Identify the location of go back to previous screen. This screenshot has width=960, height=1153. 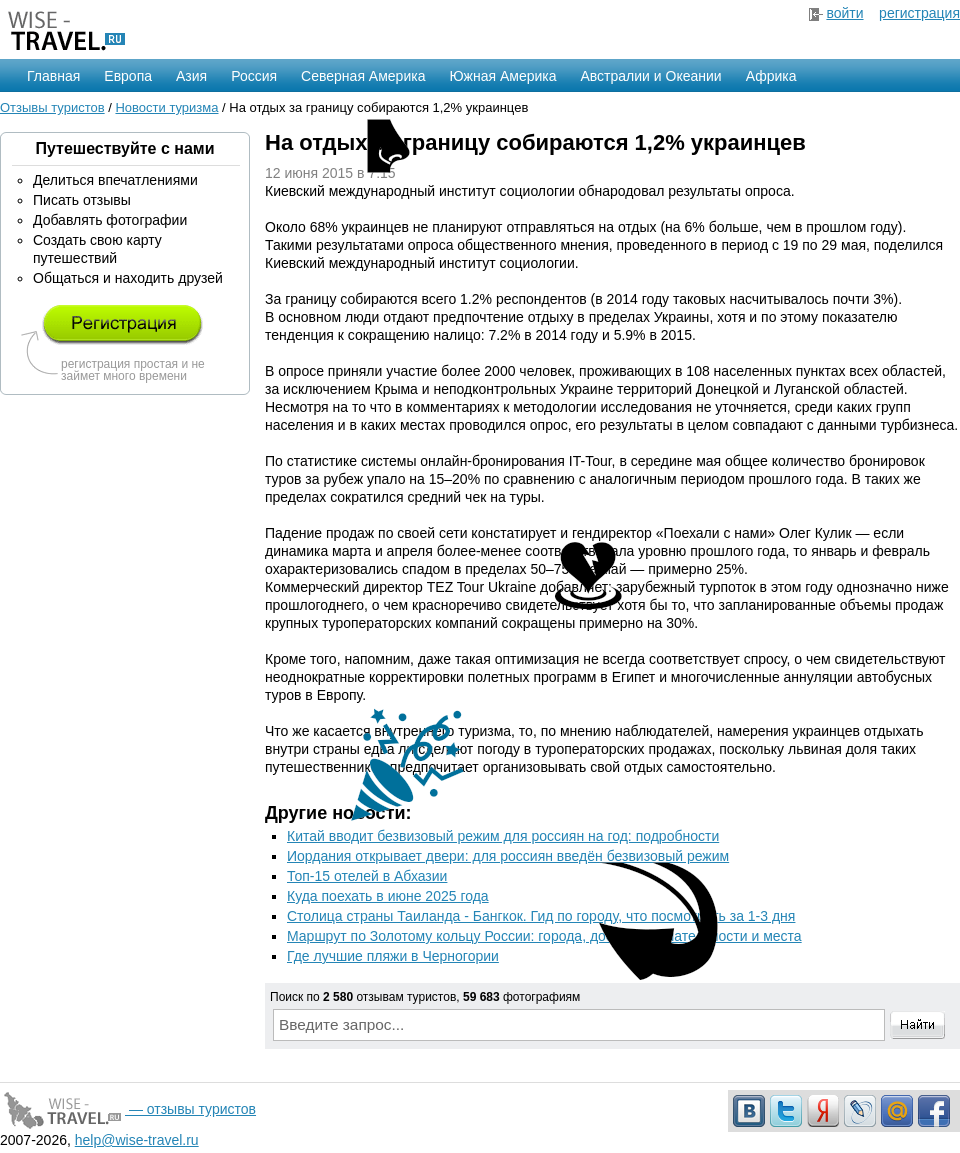
(658, 922).